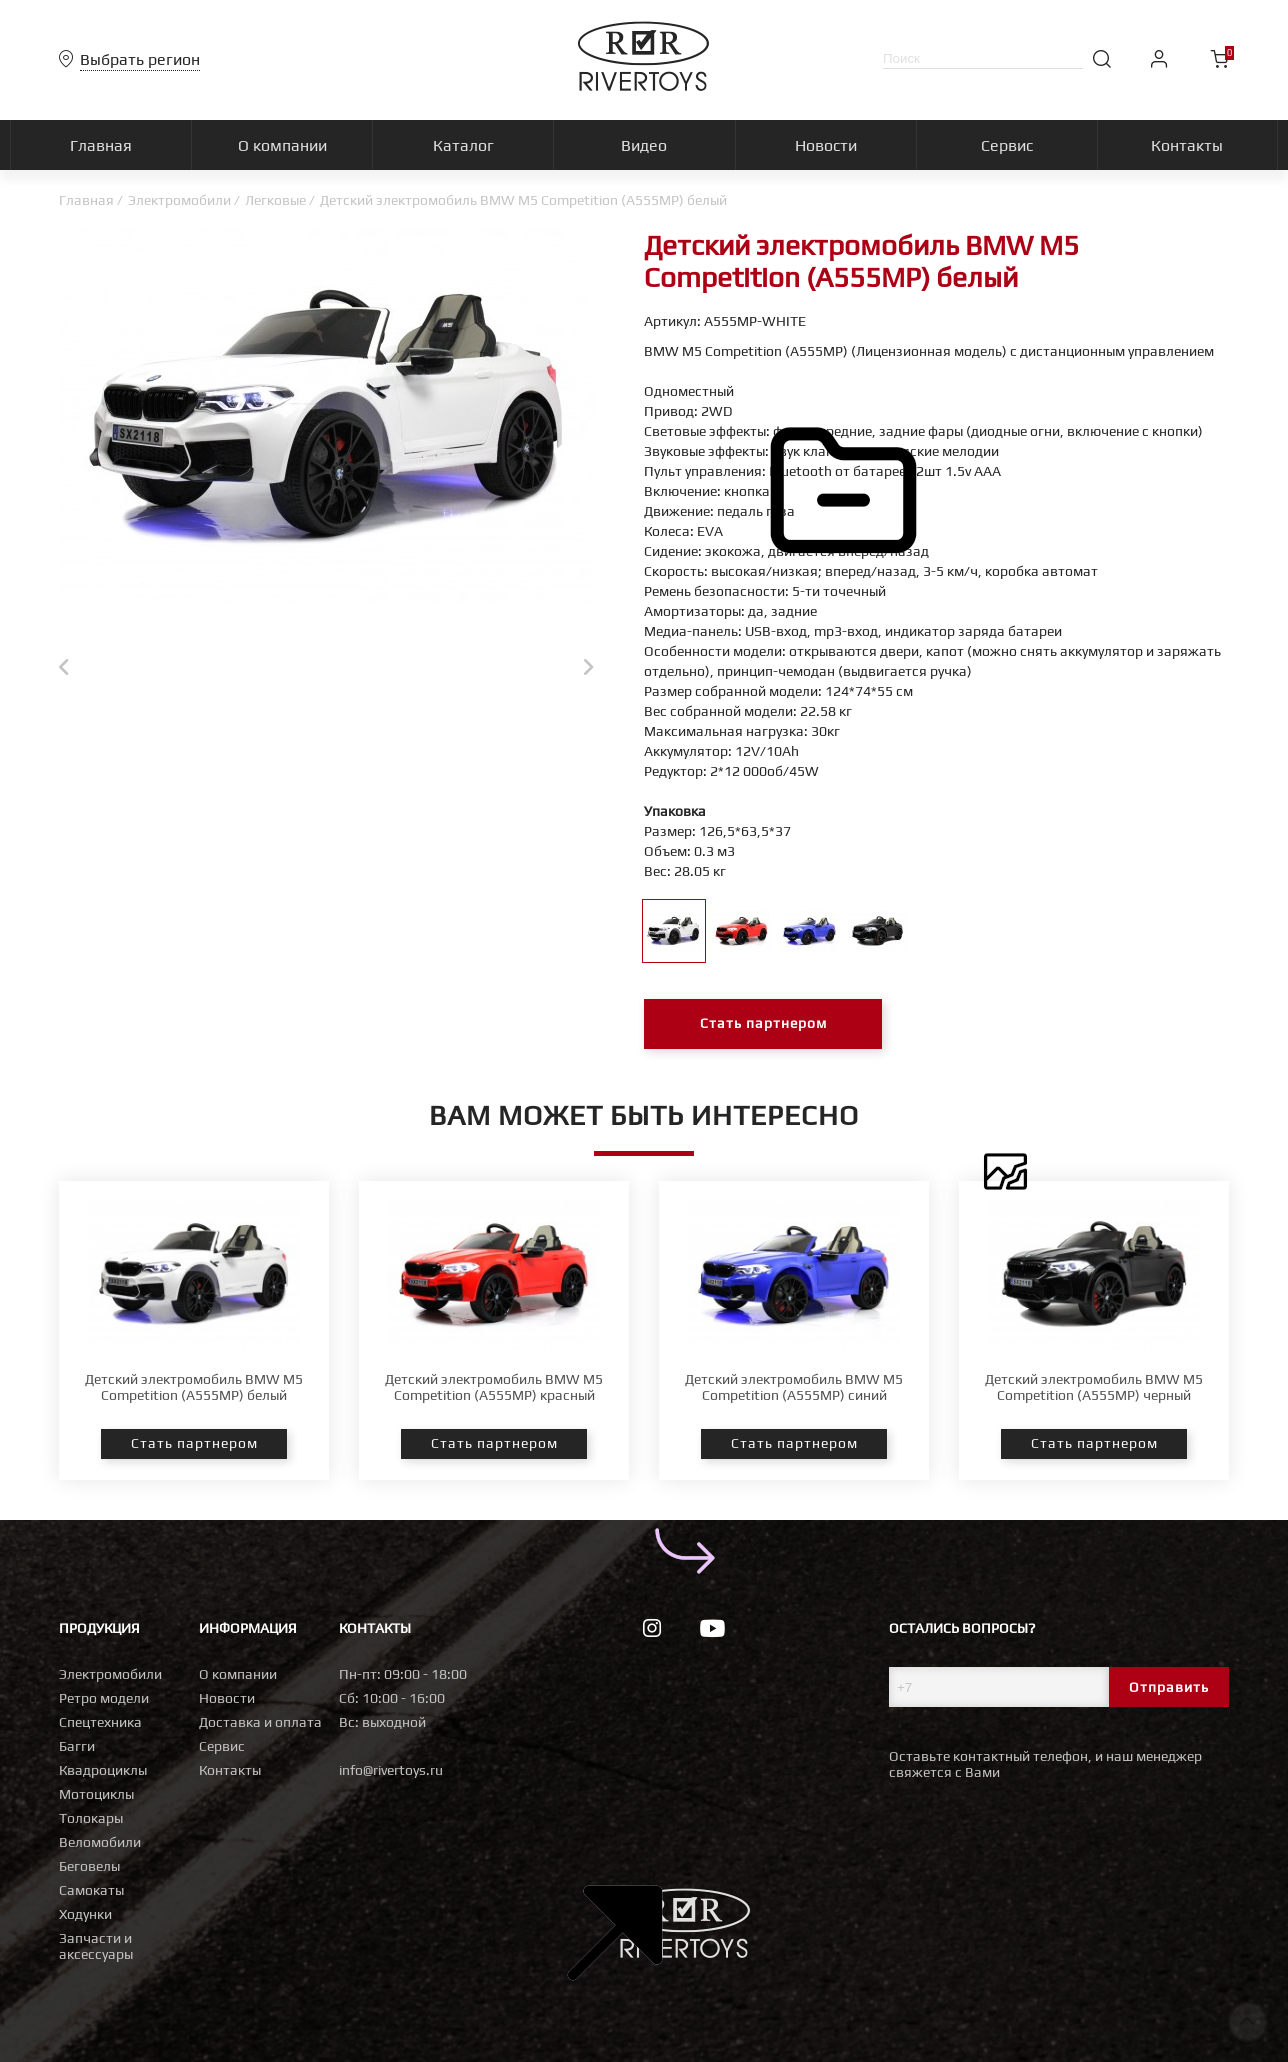  Describe the element at coordinates (1005, 1171) in the screenshot. I see `indicates a broken or corrupted image file` at that location.